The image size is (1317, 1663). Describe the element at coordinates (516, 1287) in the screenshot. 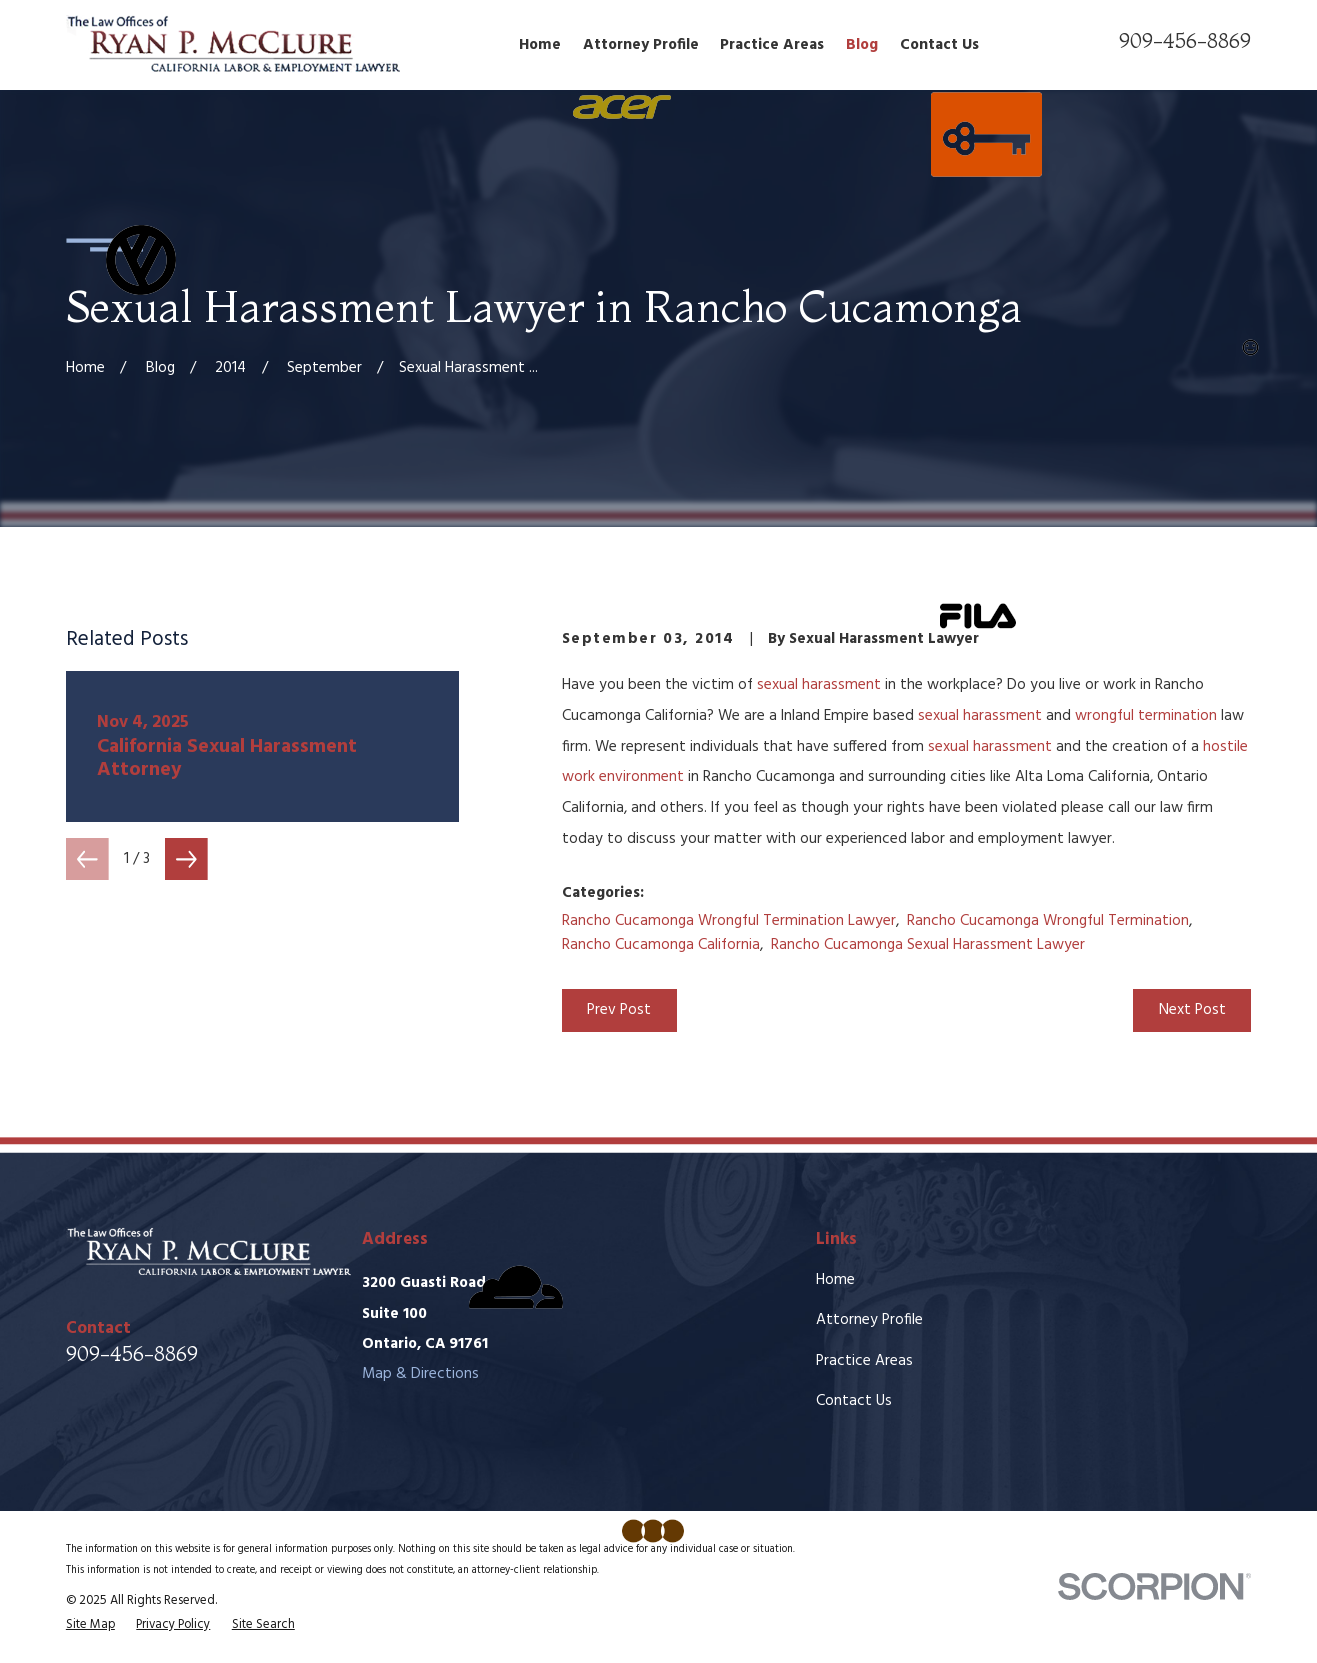

I see `cloudflare logo` at that location.